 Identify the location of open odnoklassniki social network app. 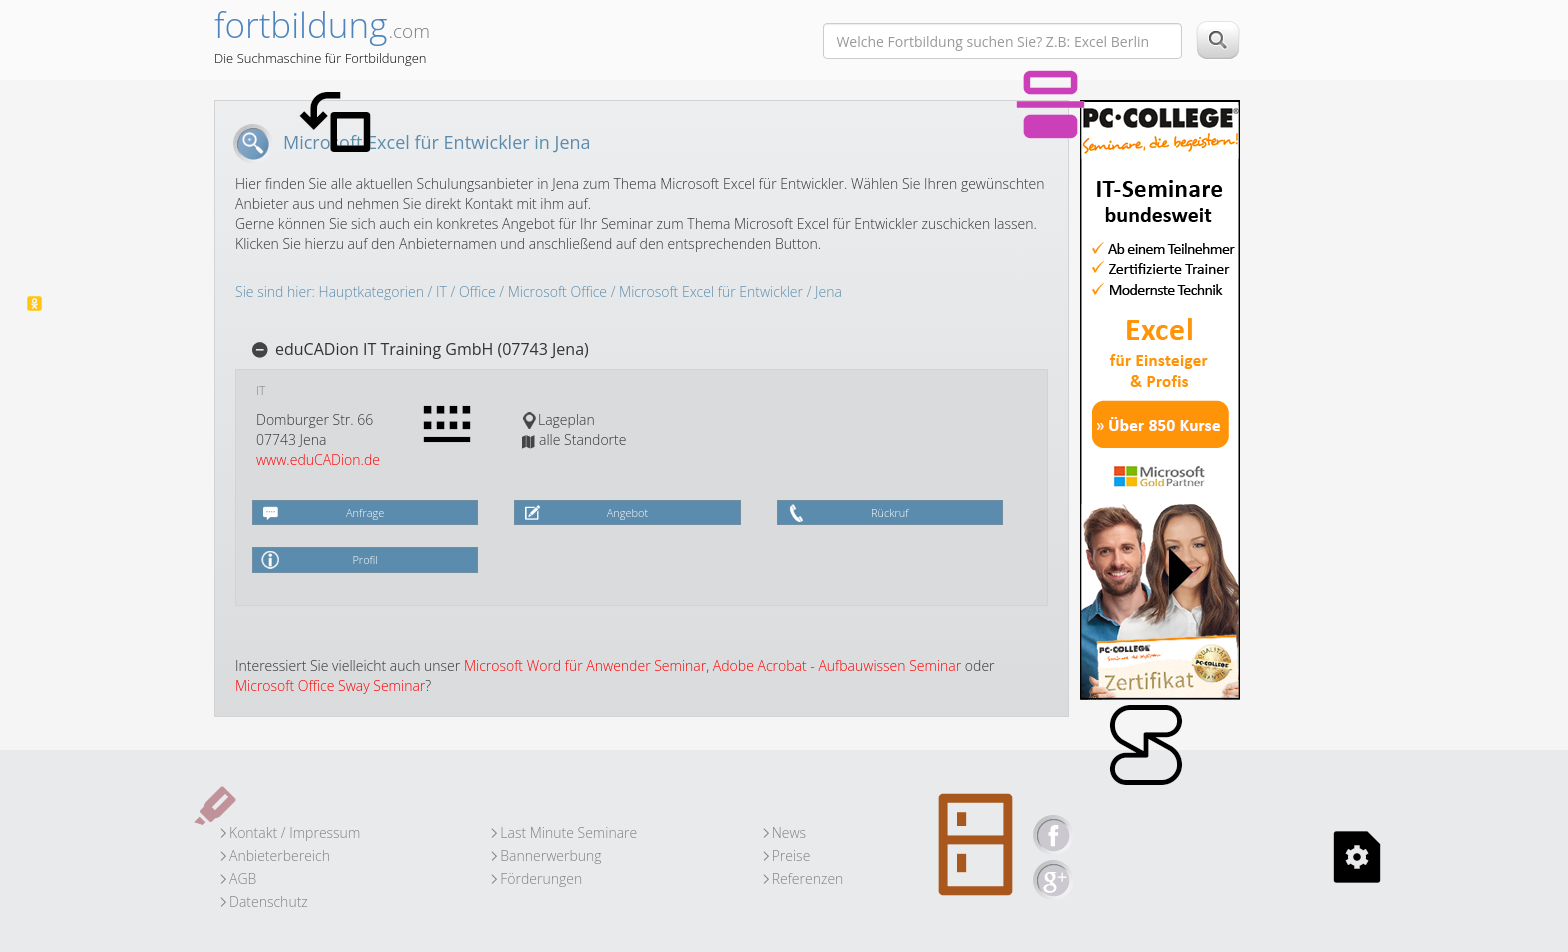
(34, 303).